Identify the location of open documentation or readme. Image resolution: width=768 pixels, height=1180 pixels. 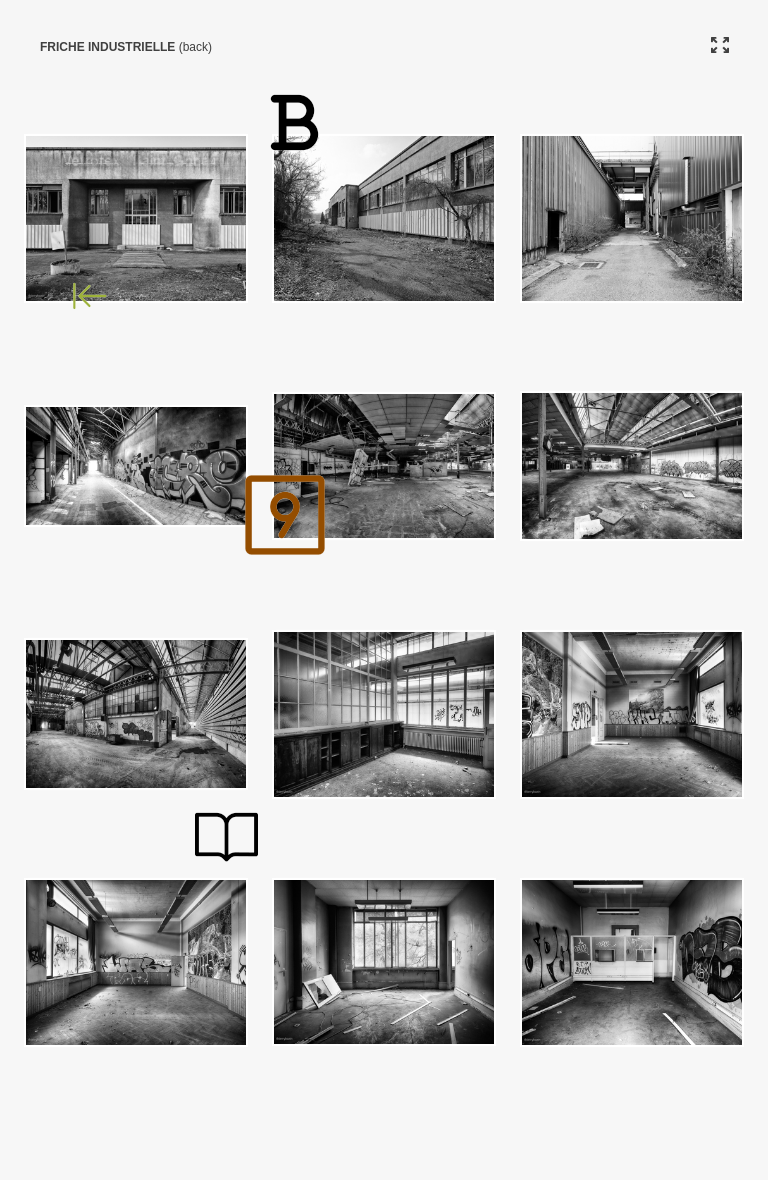
(226, 836).